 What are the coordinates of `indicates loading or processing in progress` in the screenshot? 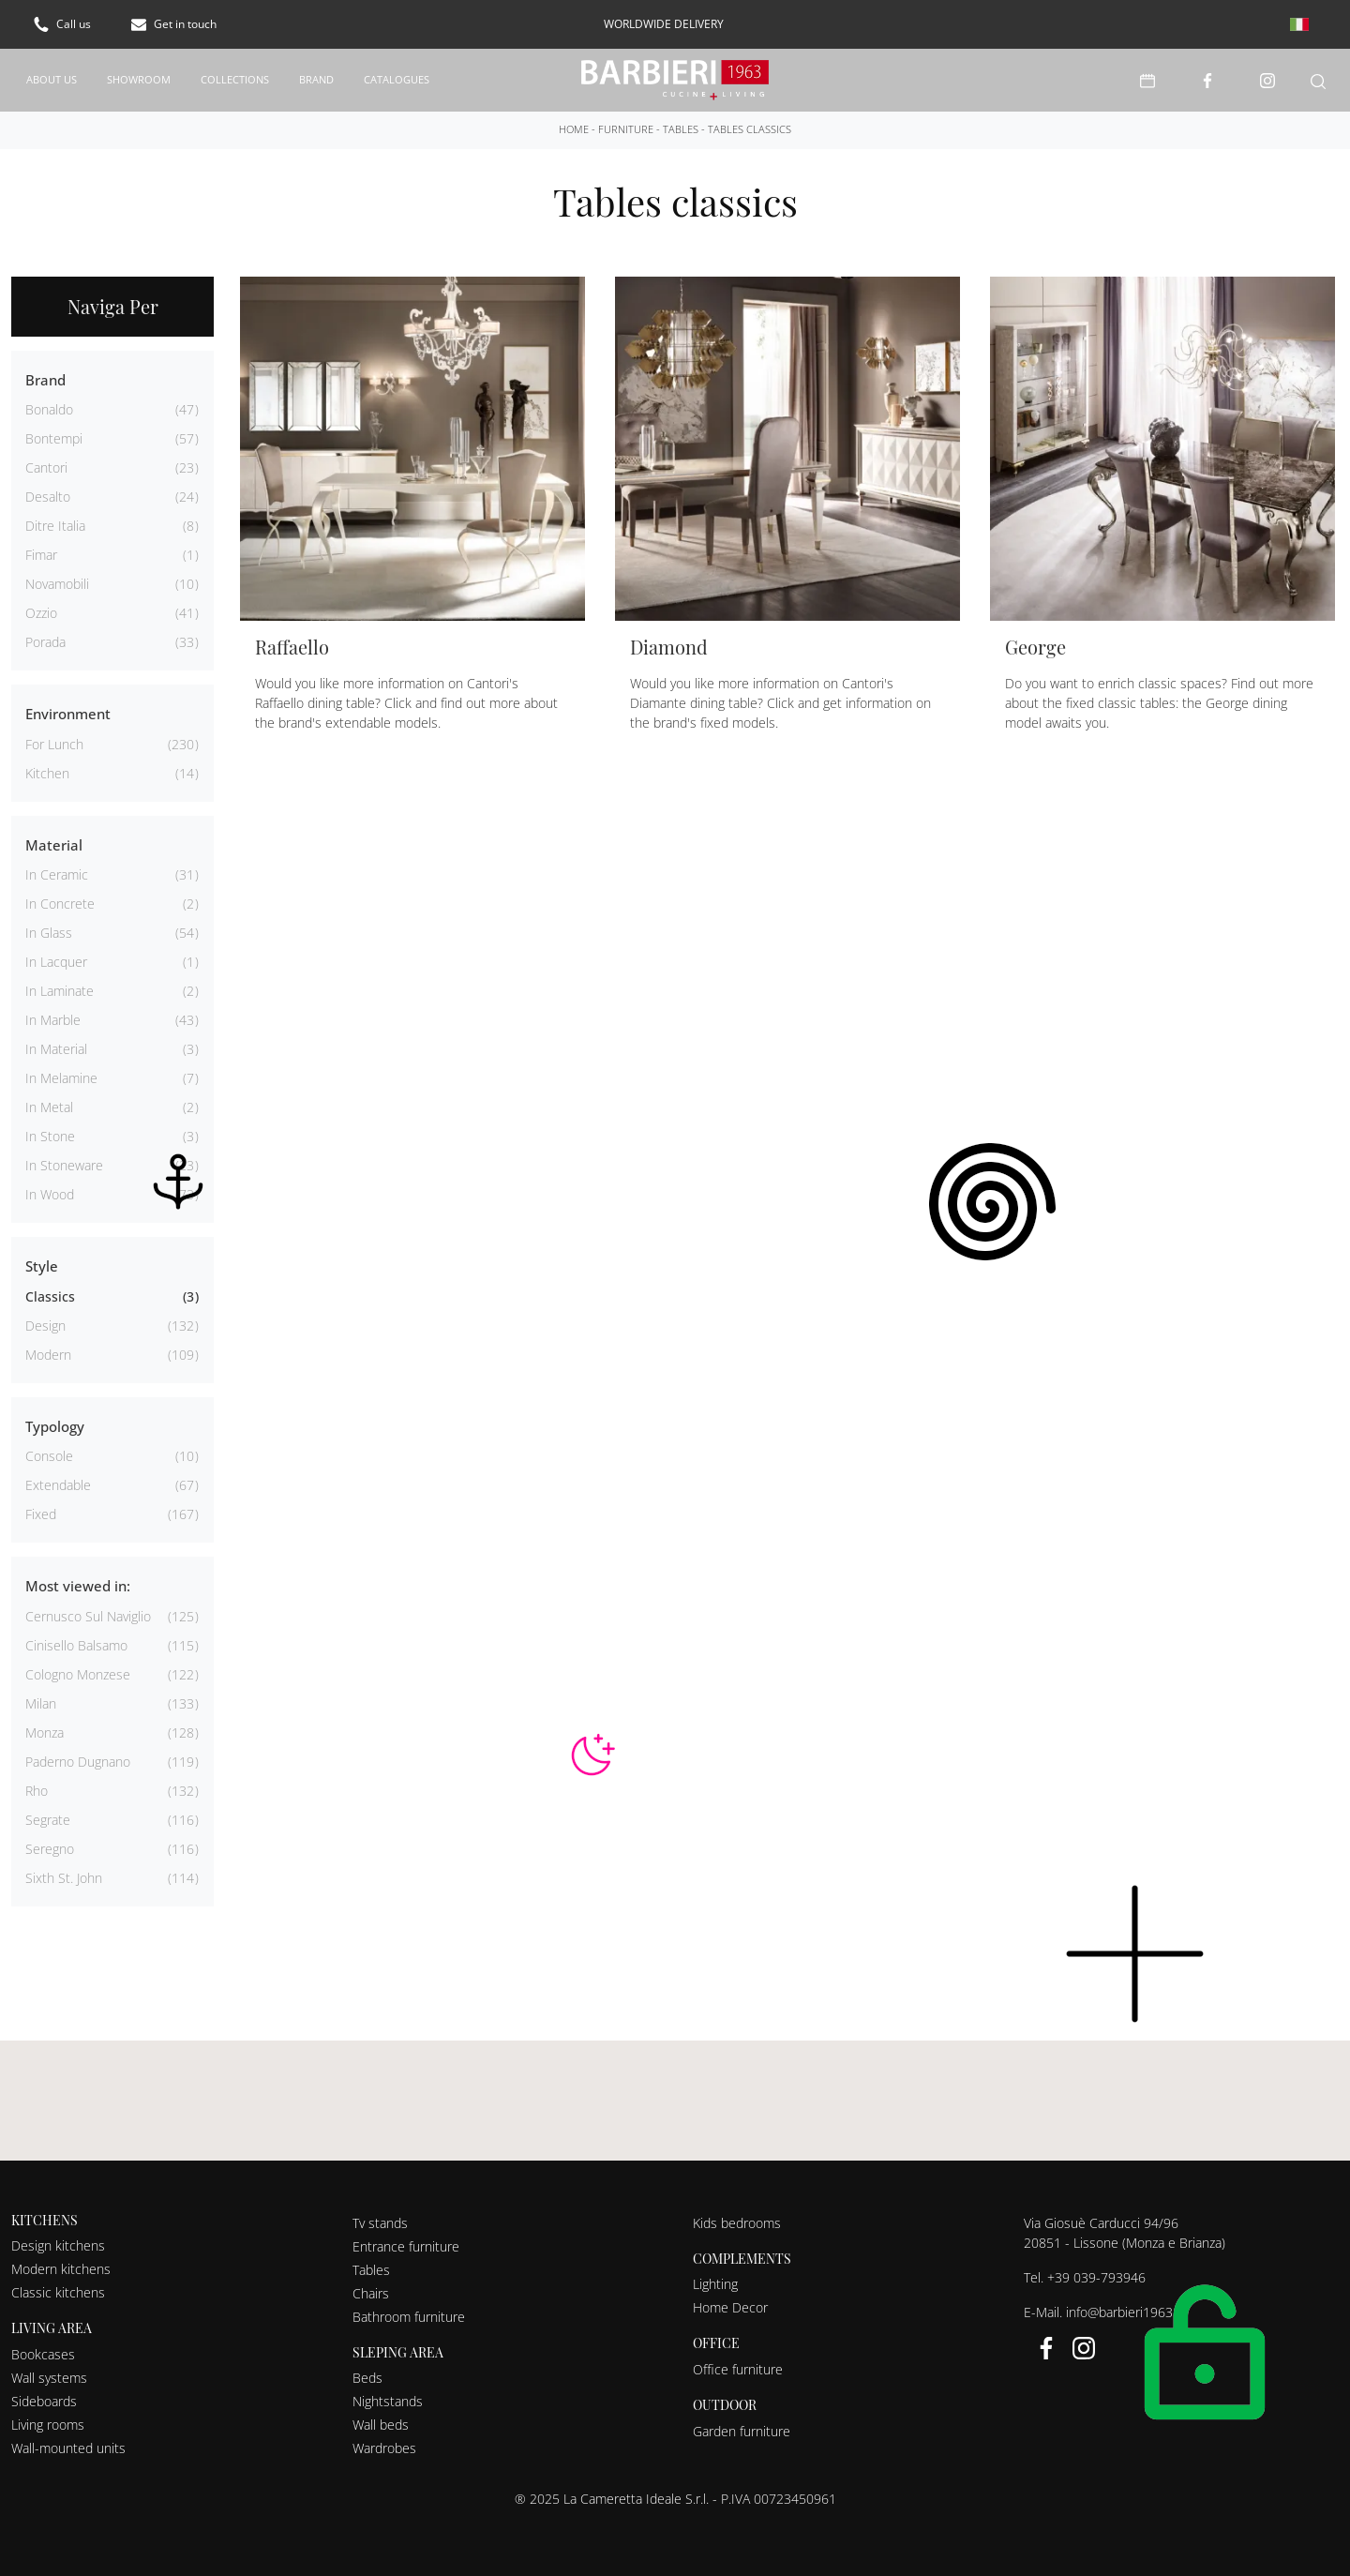 It's located at (985, 1199).